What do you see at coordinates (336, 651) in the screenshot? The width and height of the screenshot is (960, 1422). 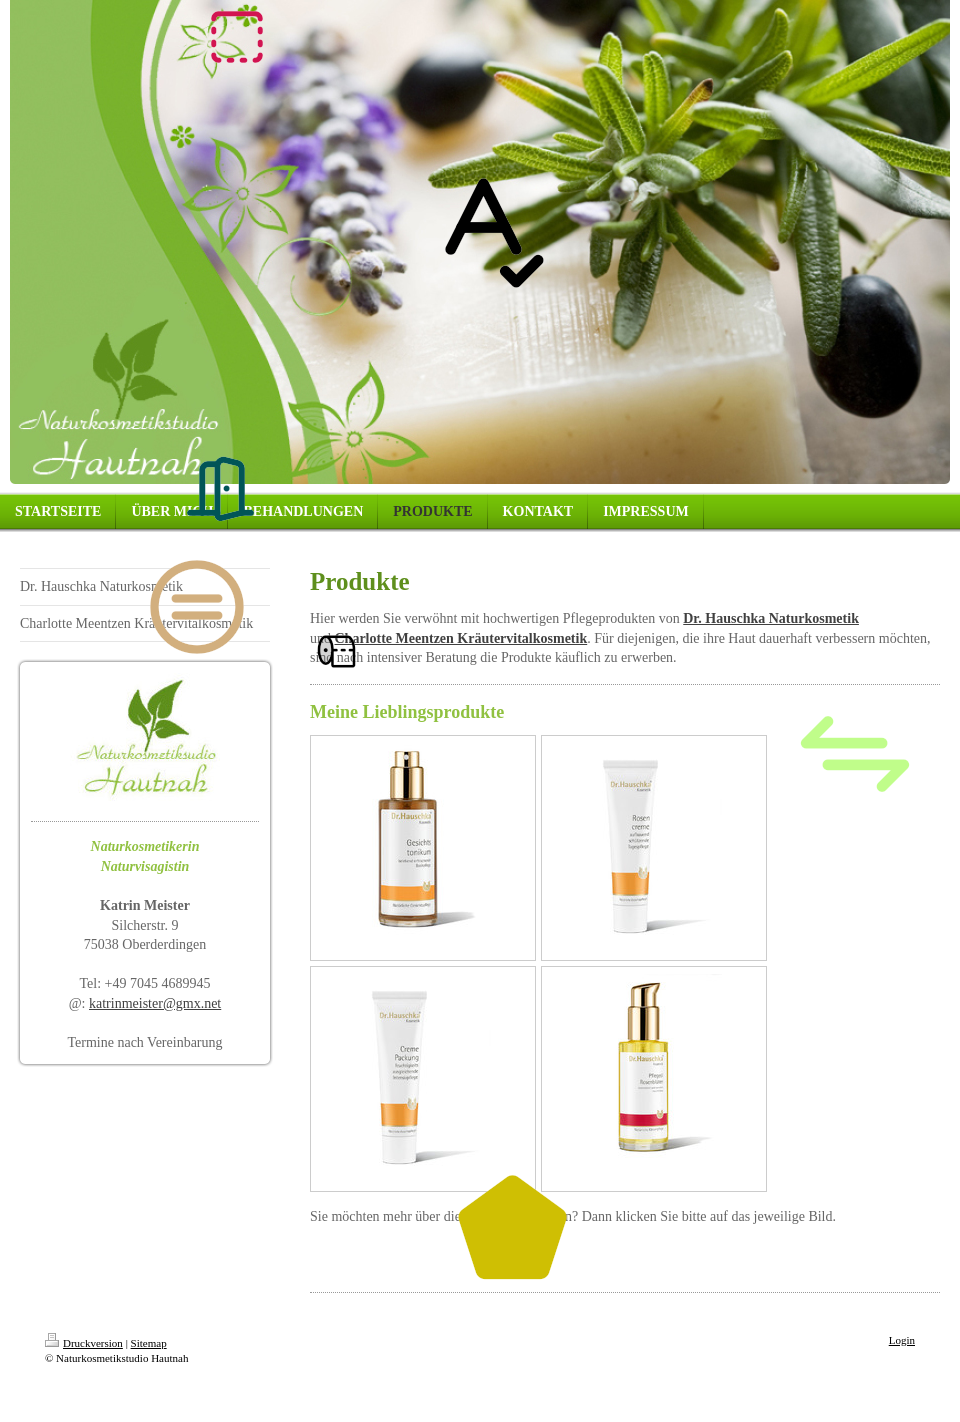 I see `bathroom or restroom location indicator` at bounding box center [336, 651].